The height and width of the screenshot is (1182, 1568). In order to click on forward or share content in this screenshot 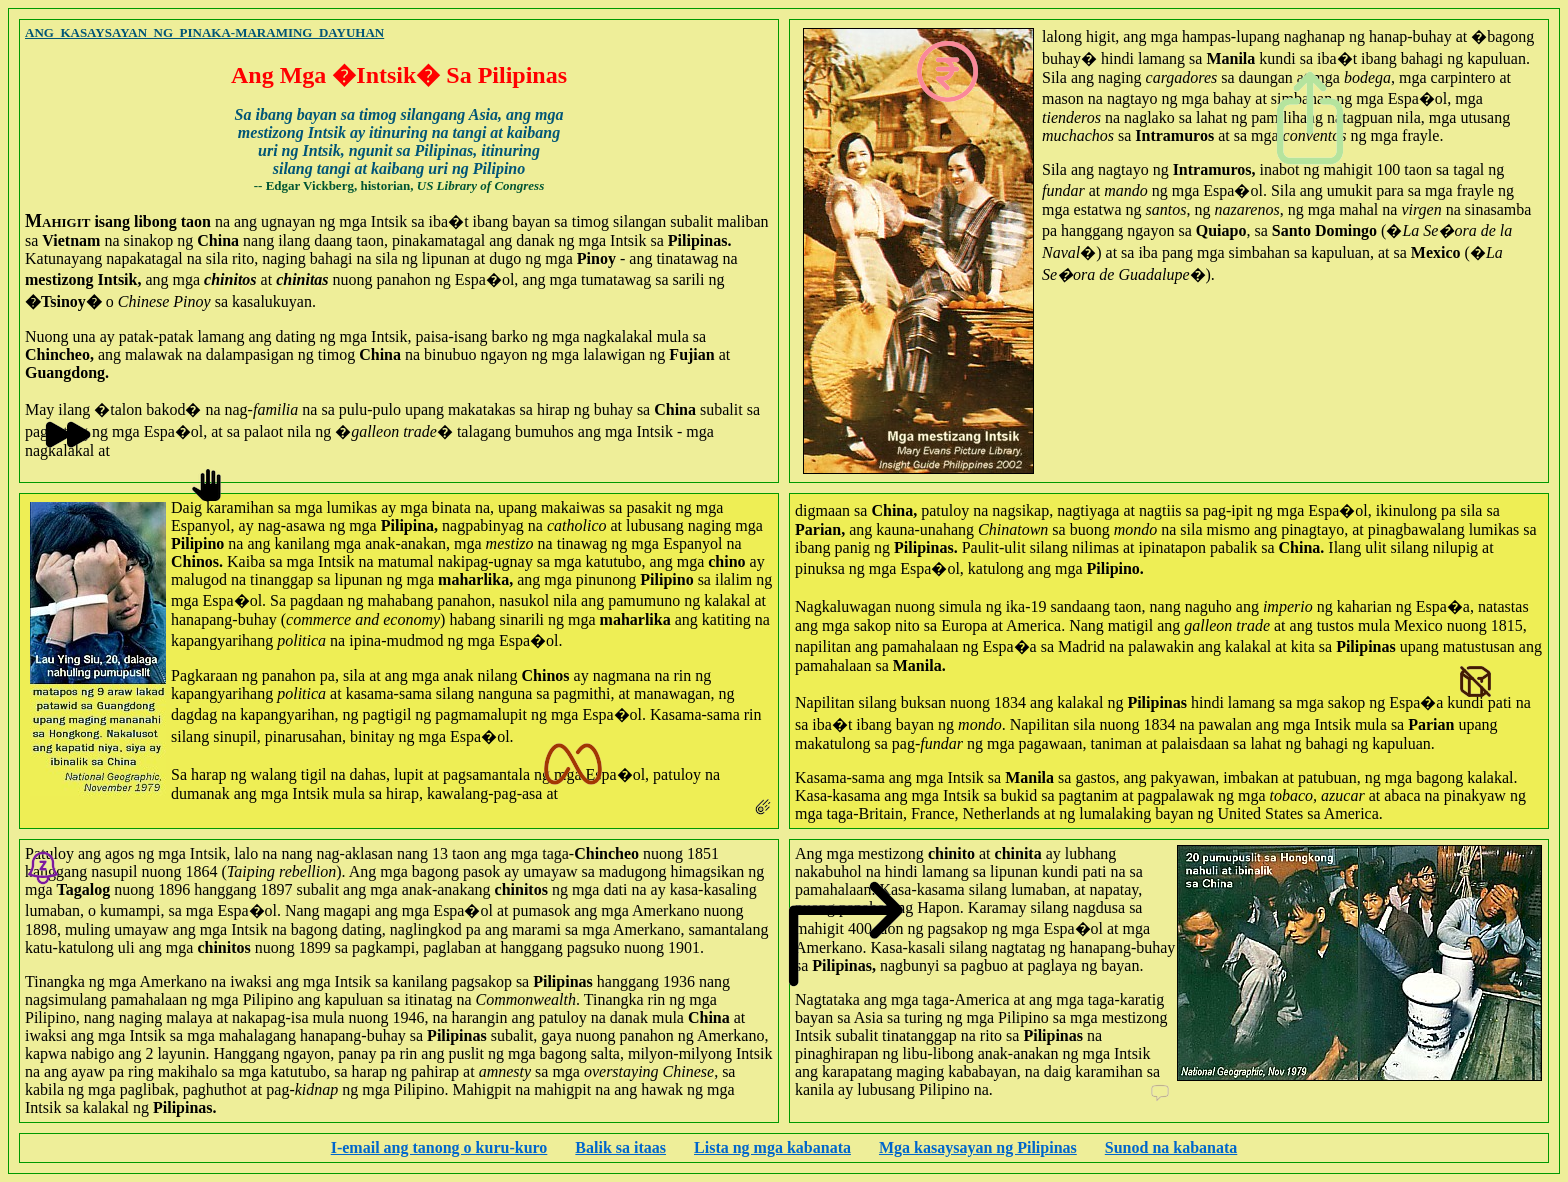, I will do `click(846, 934)`.